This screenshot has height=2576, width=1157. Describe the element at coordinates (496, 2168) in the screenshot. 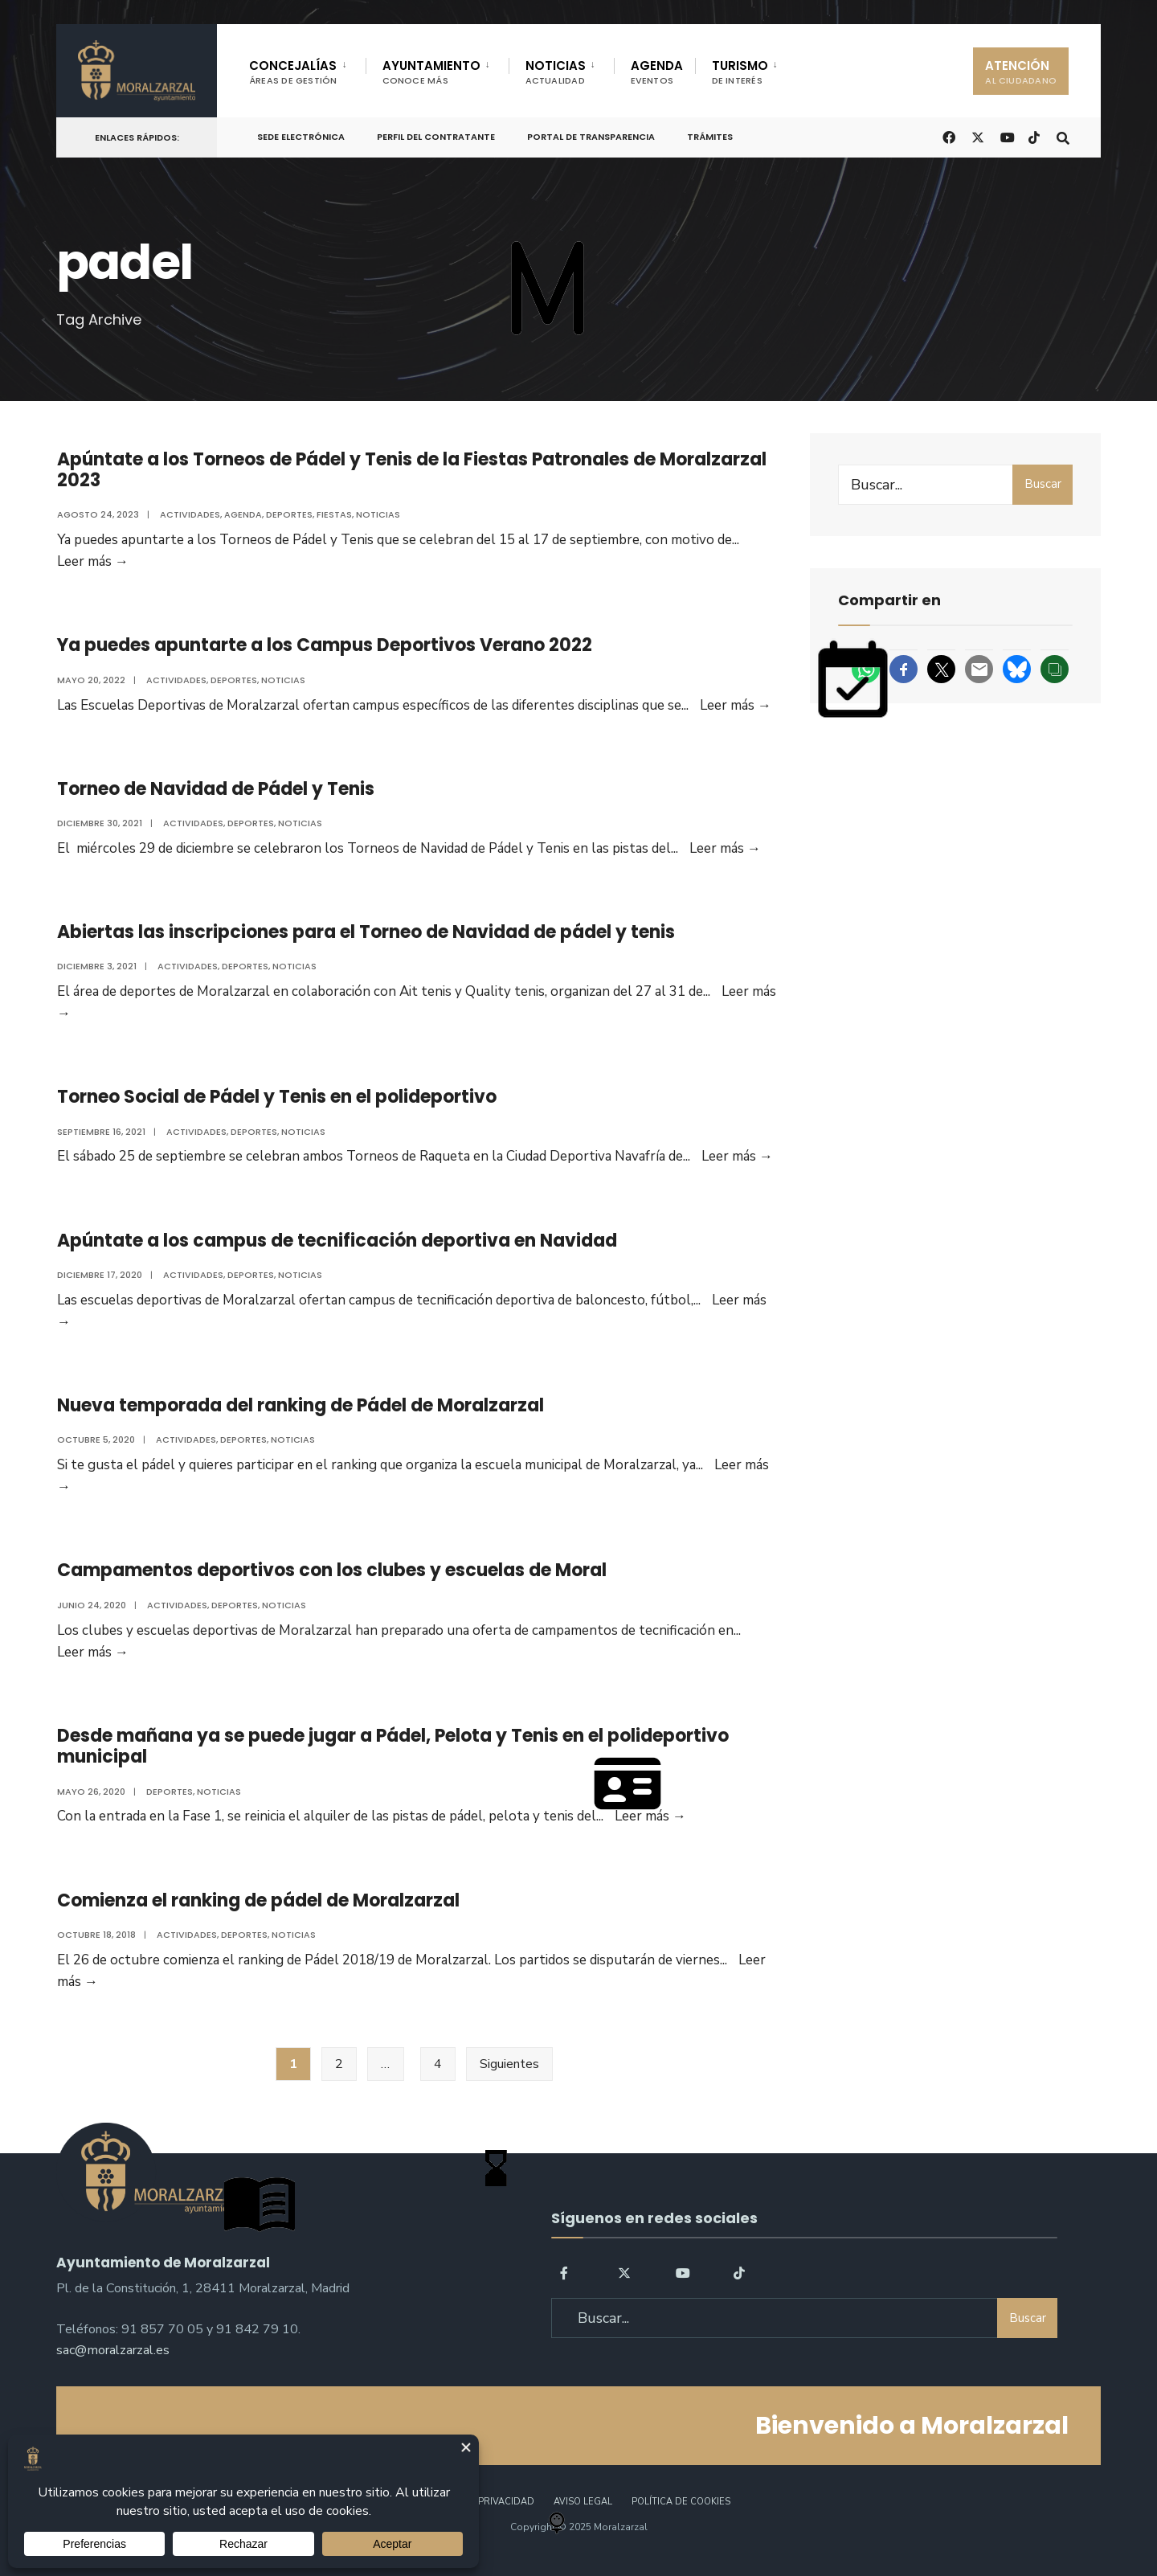

I see `indicates time remaining or process nearing completion` at that location.